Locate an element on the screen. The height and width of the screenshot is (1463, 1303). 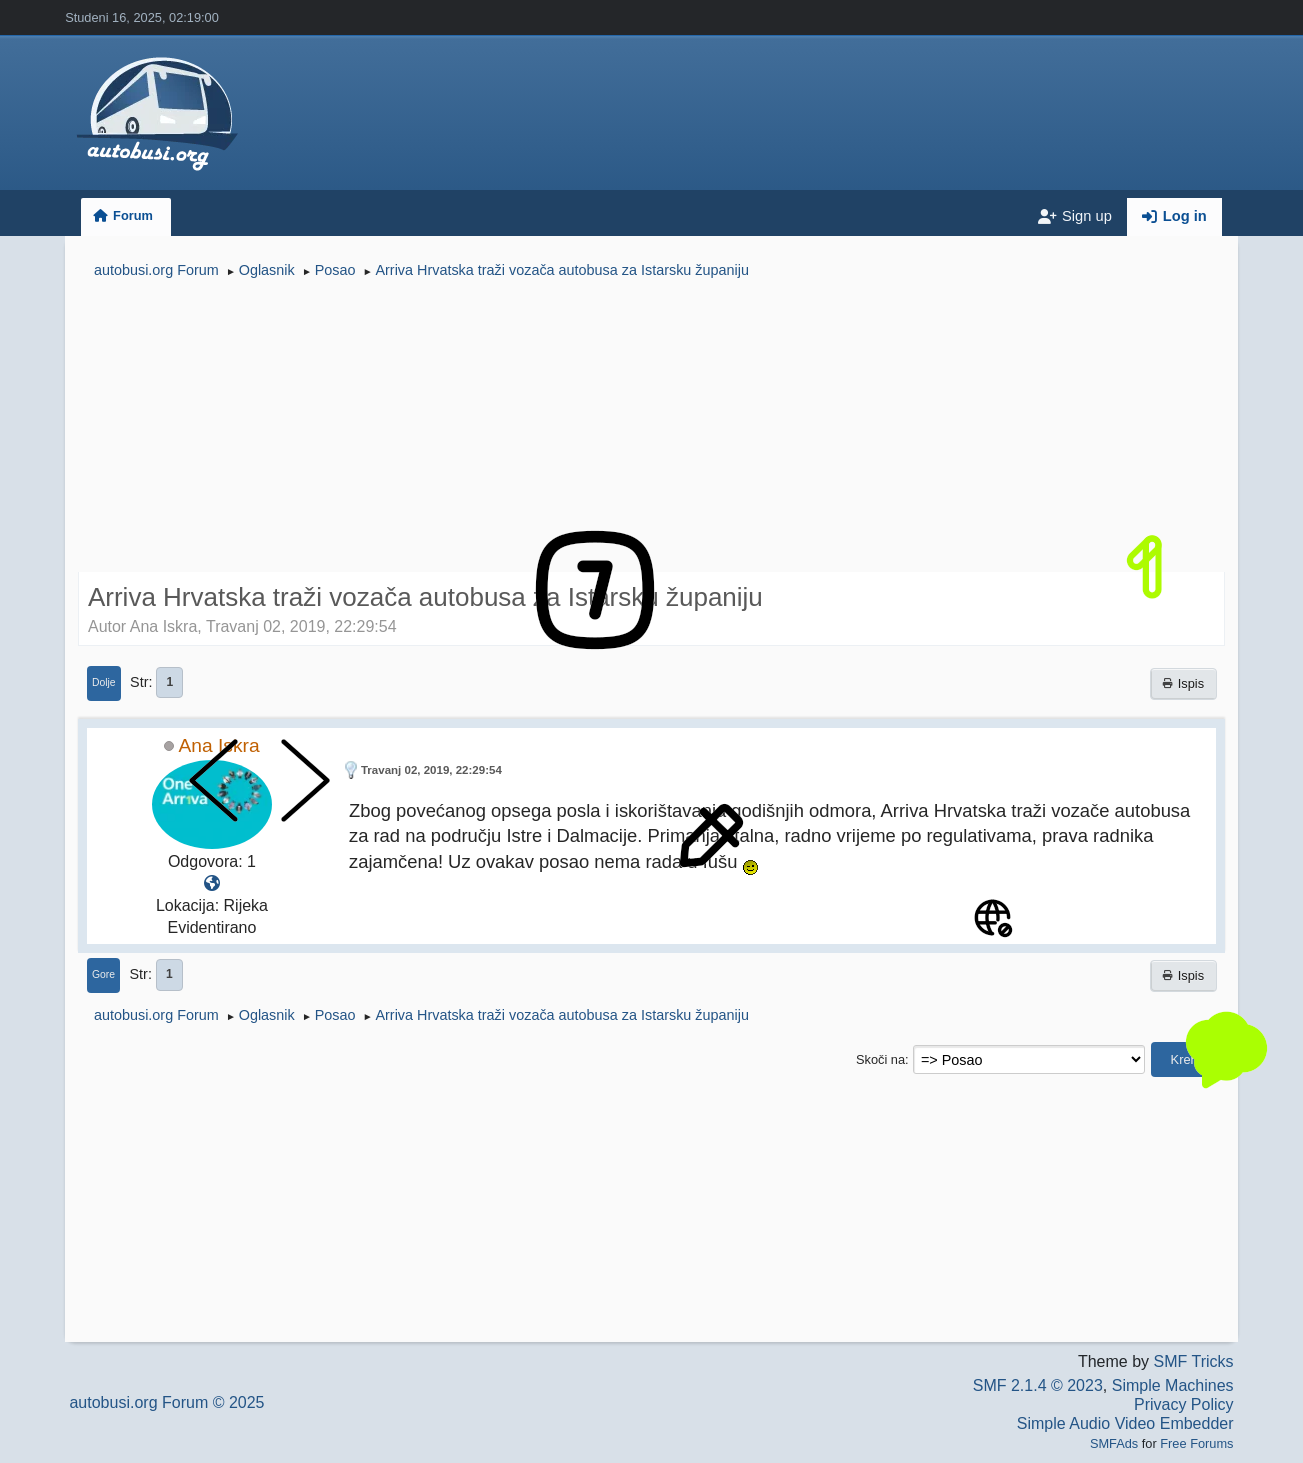
select a color from the canvas is located at coordinates (711, 835).